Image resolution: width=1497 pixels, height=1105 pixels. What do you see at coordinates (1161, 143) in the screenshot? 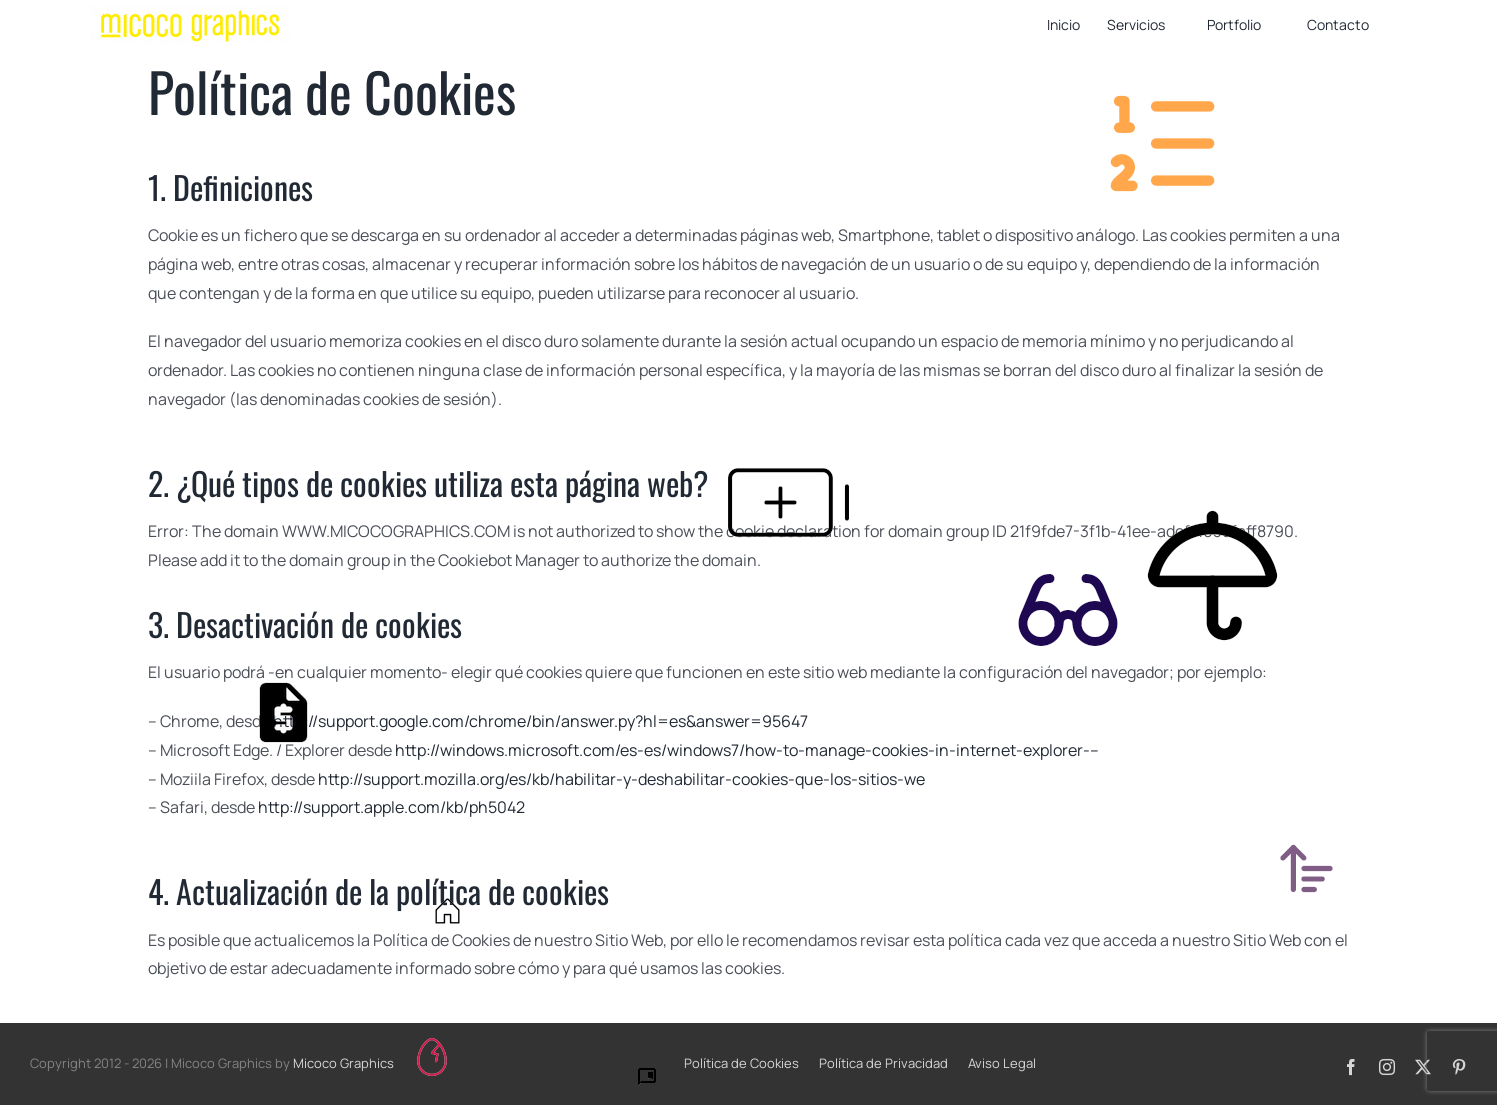
I see `create a numbered list` at bounding box center [1161, 143].